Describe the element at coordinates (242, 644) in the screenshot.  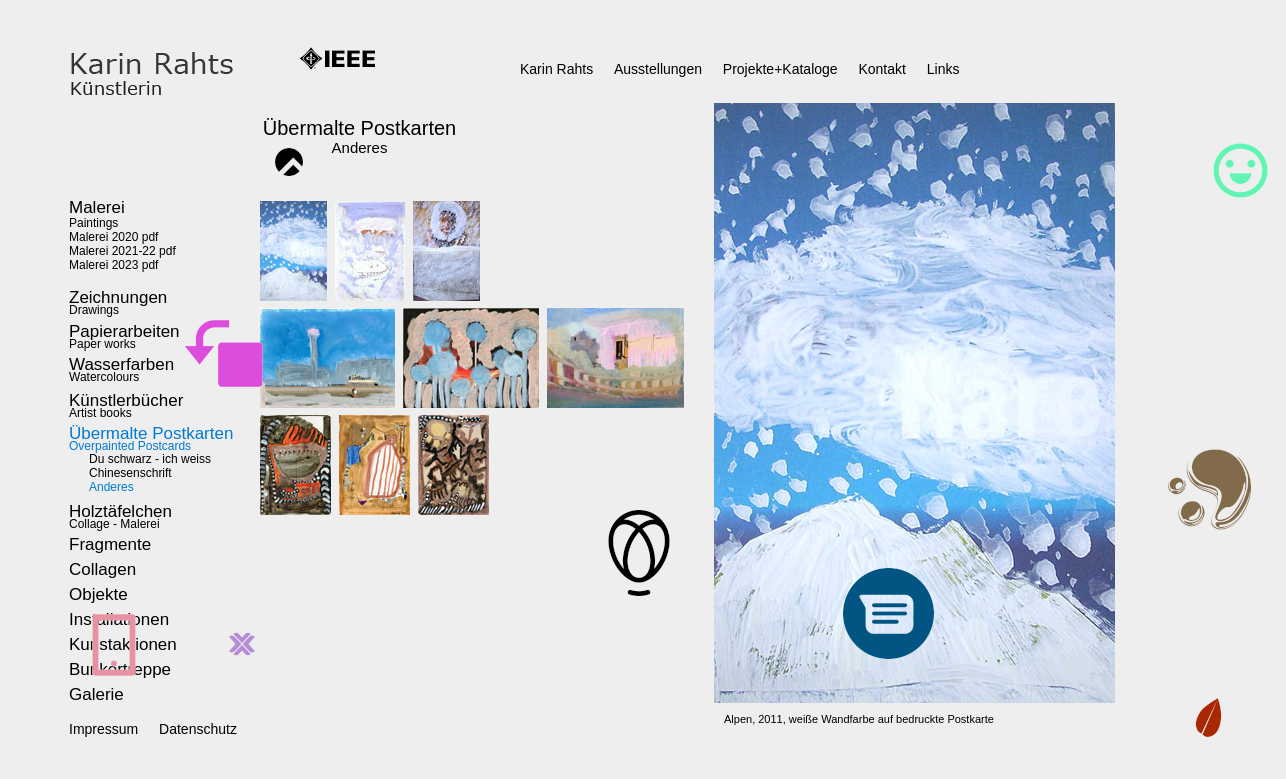
I see `open proxmox virtual environment dashboard` at that location.